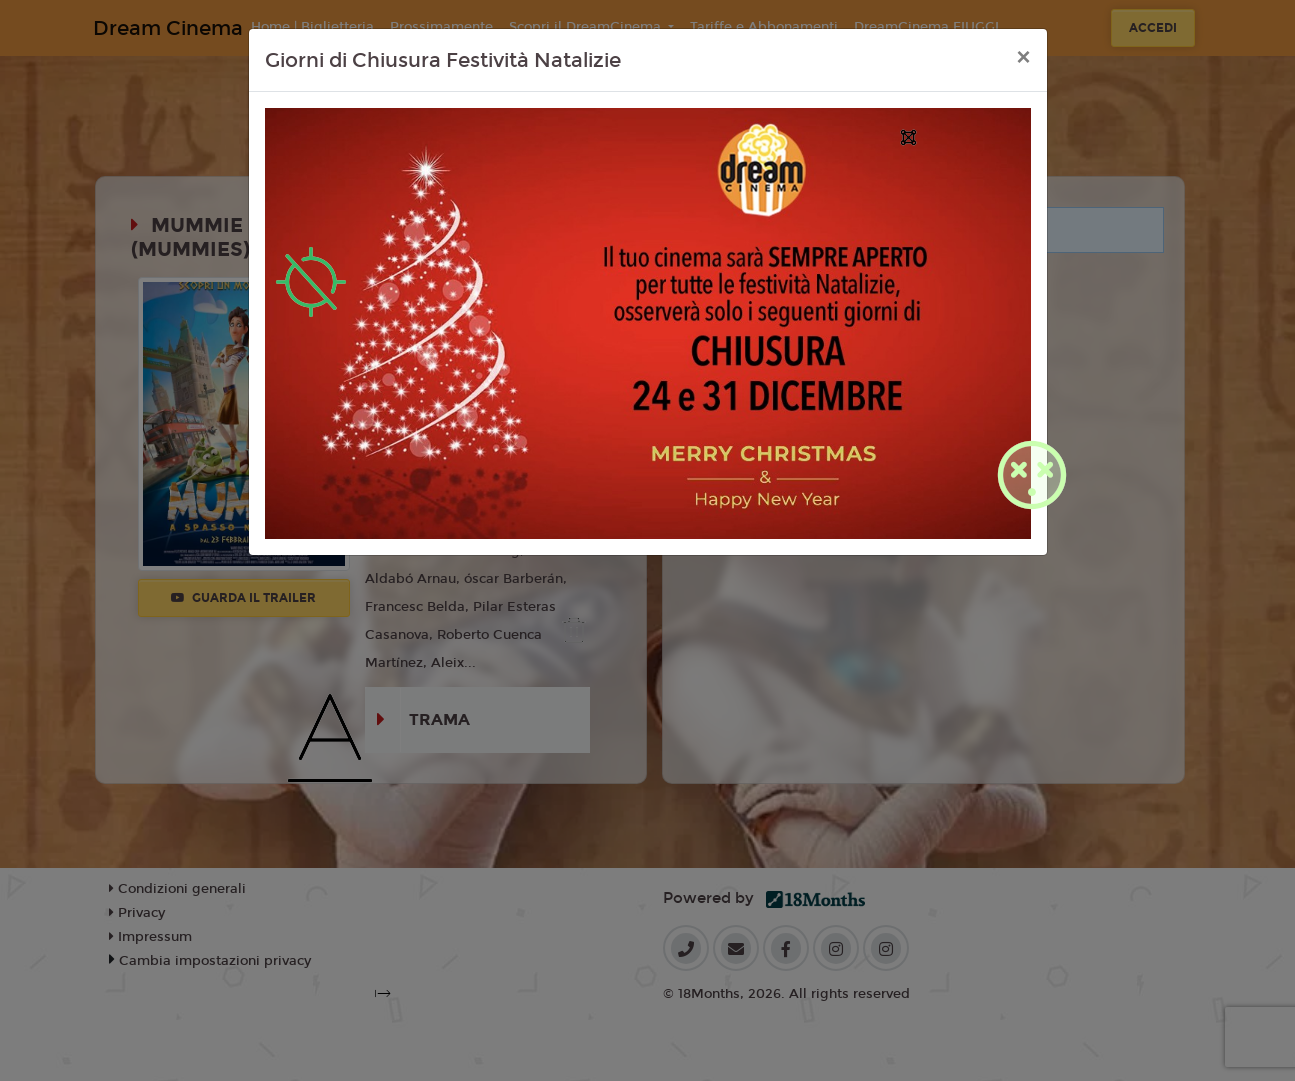 Image resolution: width=1295 pixels, height=1081 pixels. Describe the element at coordinates (574, 631) in the screenshot. I see `delete this item` at that location.